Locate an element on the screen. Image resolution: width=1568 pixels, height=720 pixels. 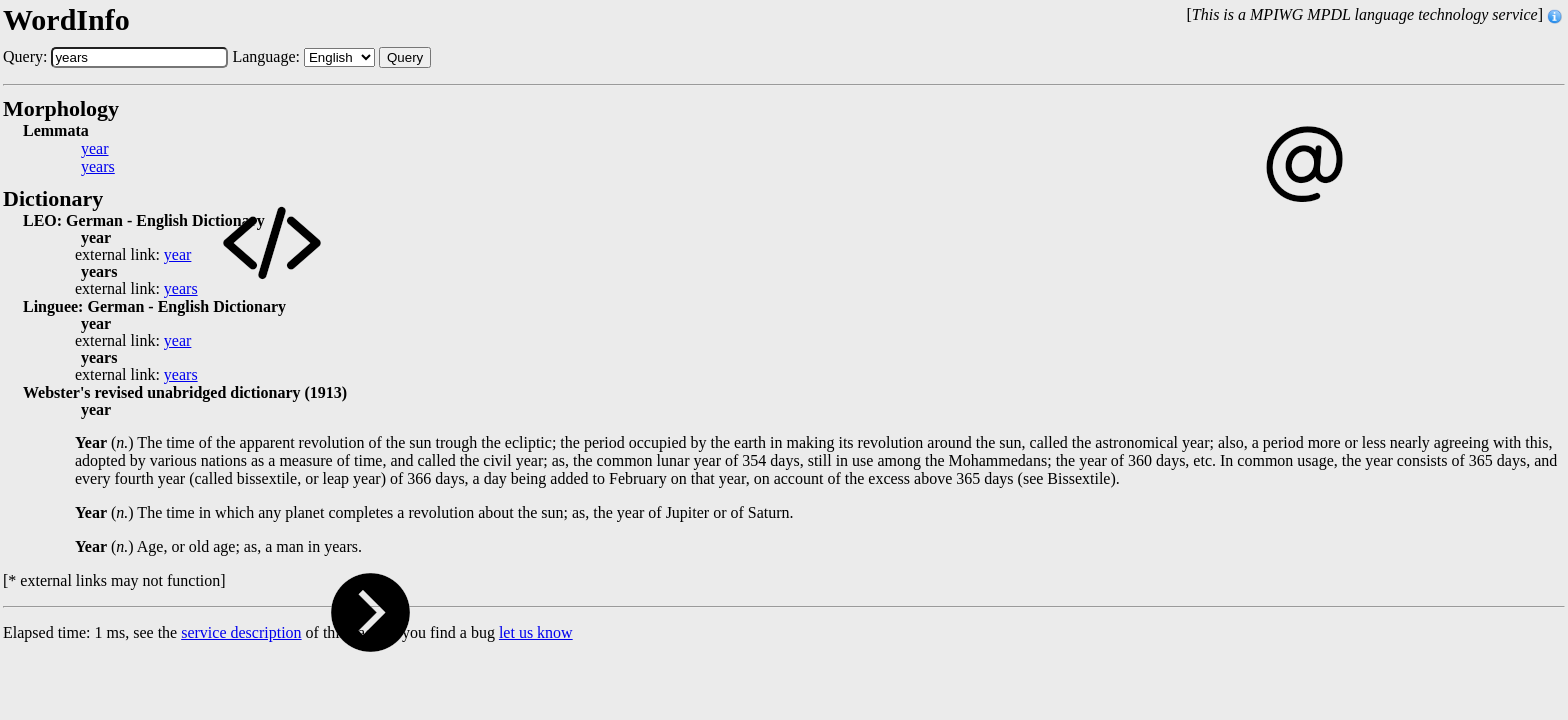
go to the next item or page is located at coordinates (370, 612).